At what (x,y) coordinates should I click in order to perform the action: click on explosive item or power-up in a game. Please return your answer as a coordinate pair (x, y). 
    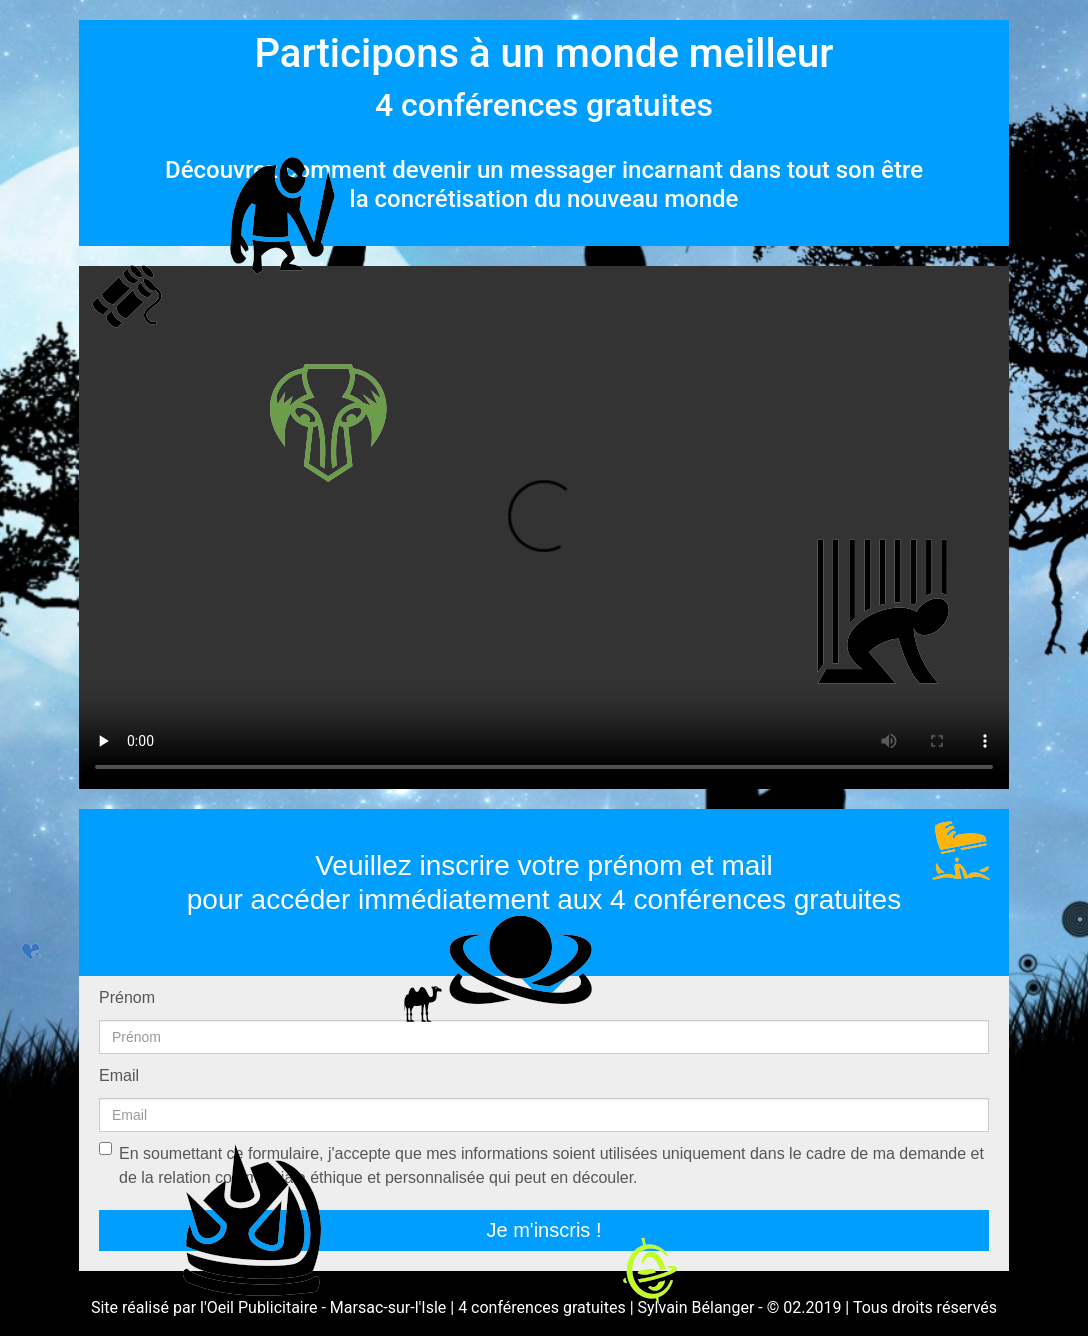
    Looking at the image, I should click on (127, 293).